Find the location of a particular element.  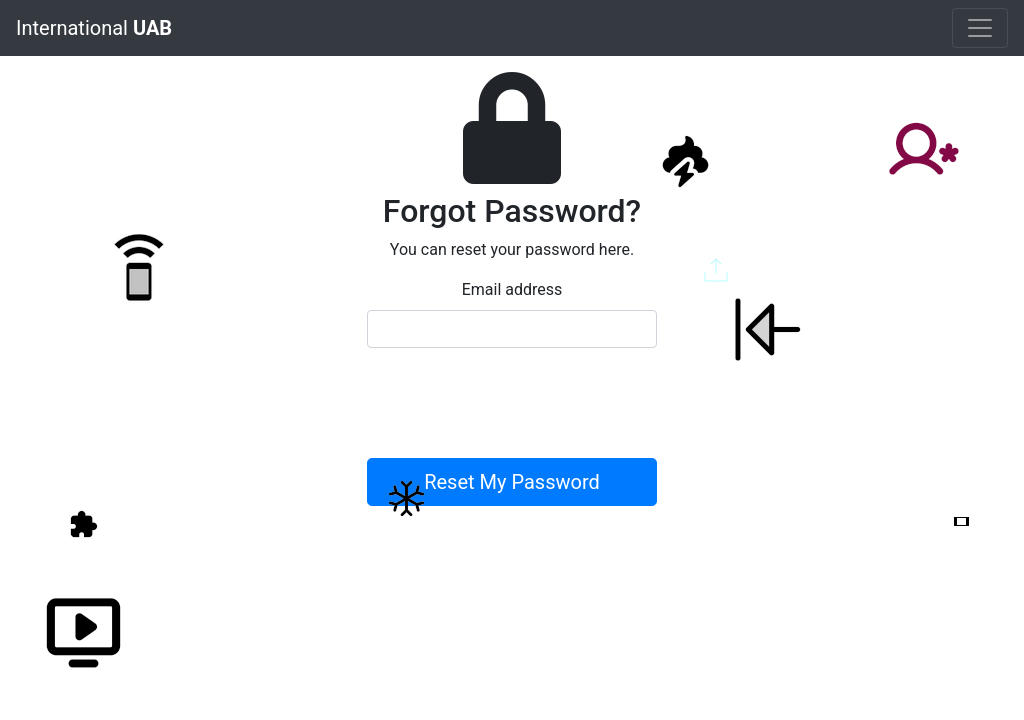

go back to the beginning is located at coordinates (766, 329).